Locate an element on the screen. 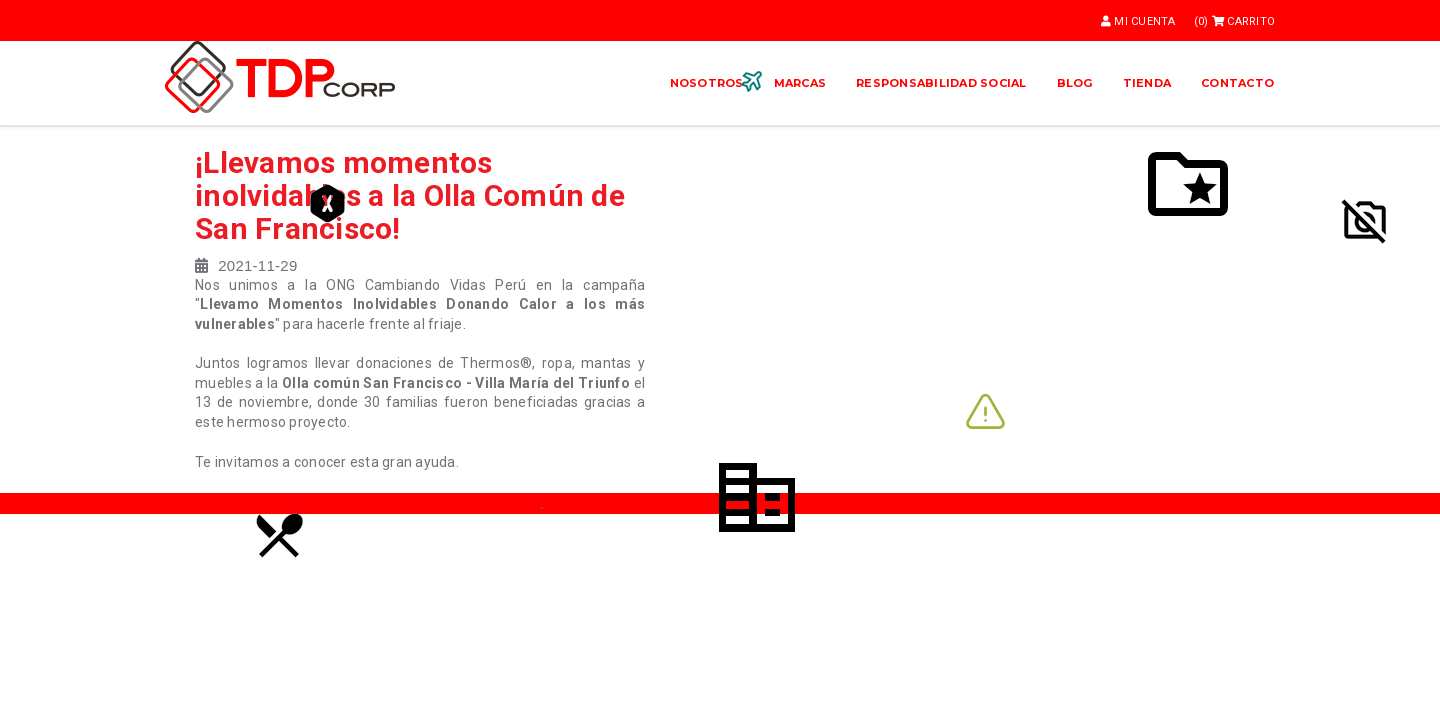 This screenshot has width=1440, height=720. access your starred or favorite files is located at coordinates (1188, 184).